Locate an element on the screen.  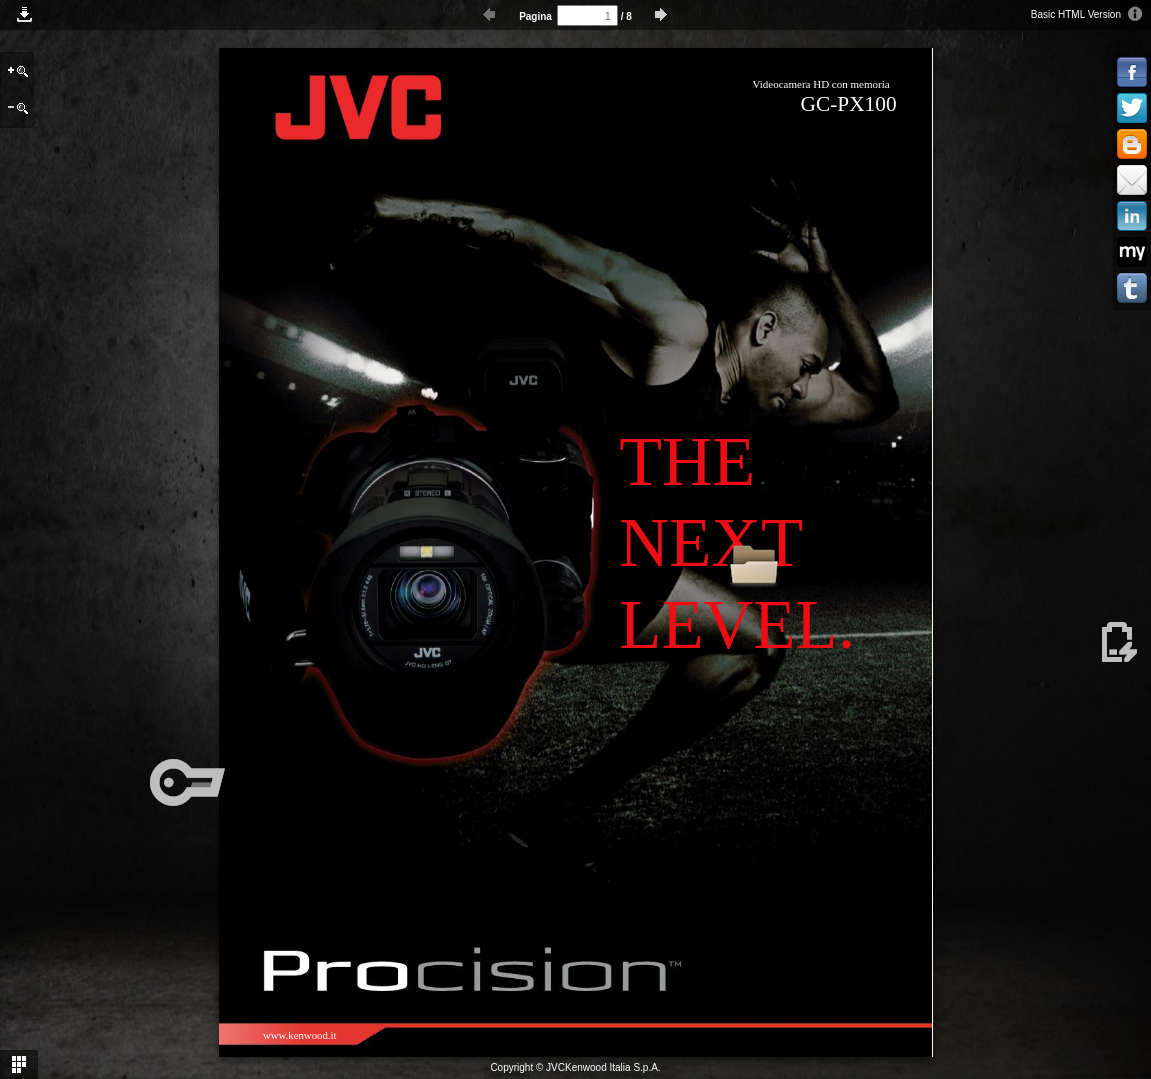
indicates battery is low but currently charging is located at coordinates (1117, 642).